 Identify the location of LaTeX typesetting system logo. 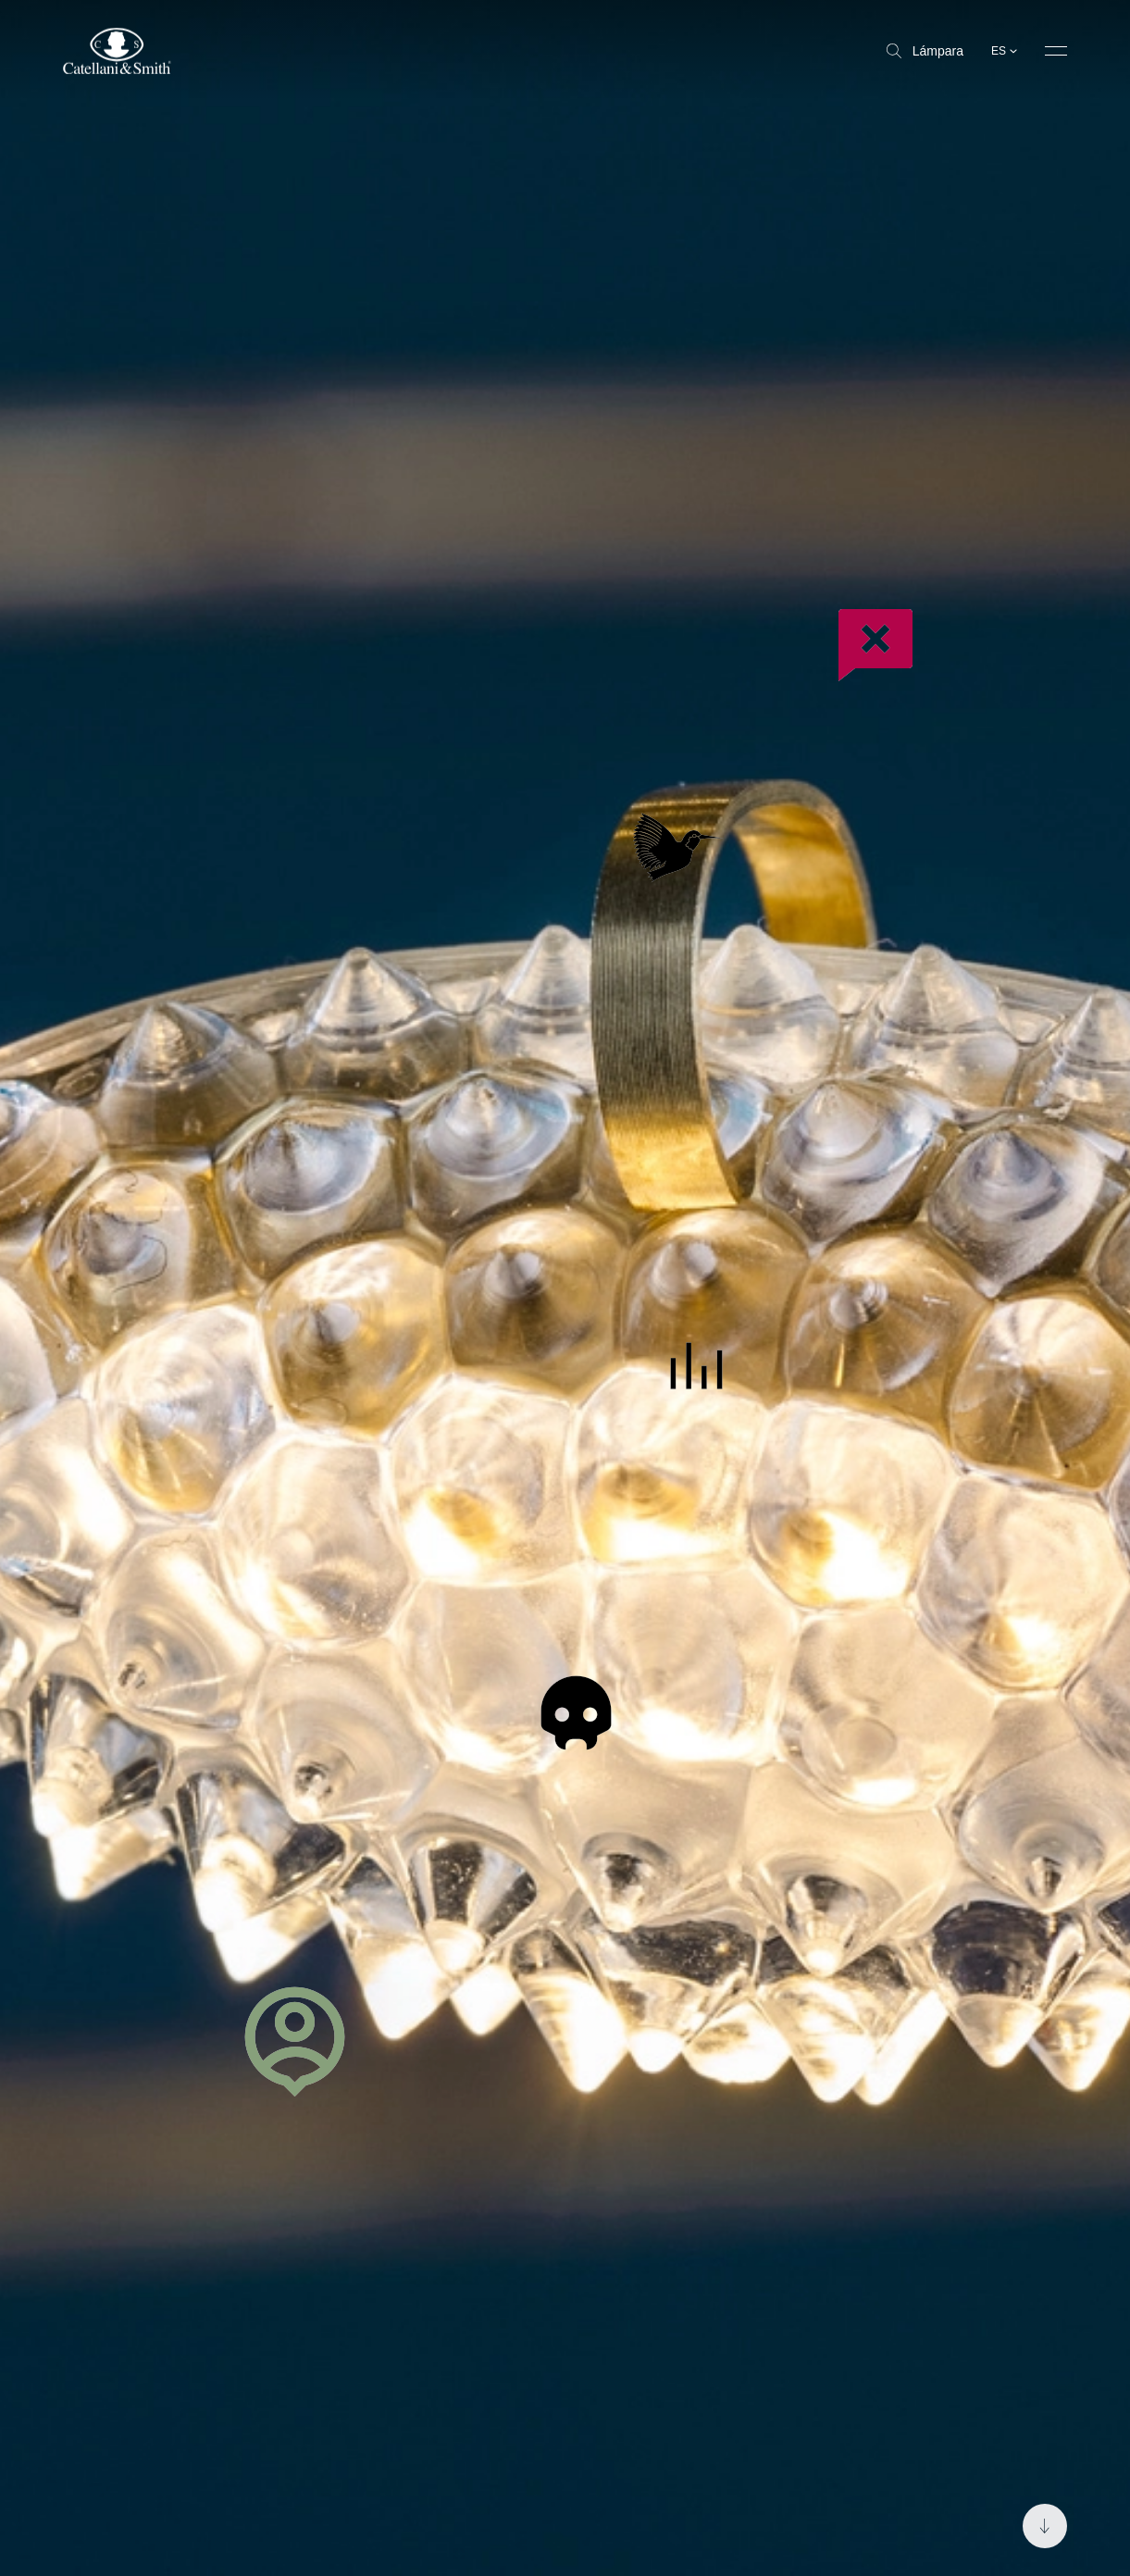
(678, 848).